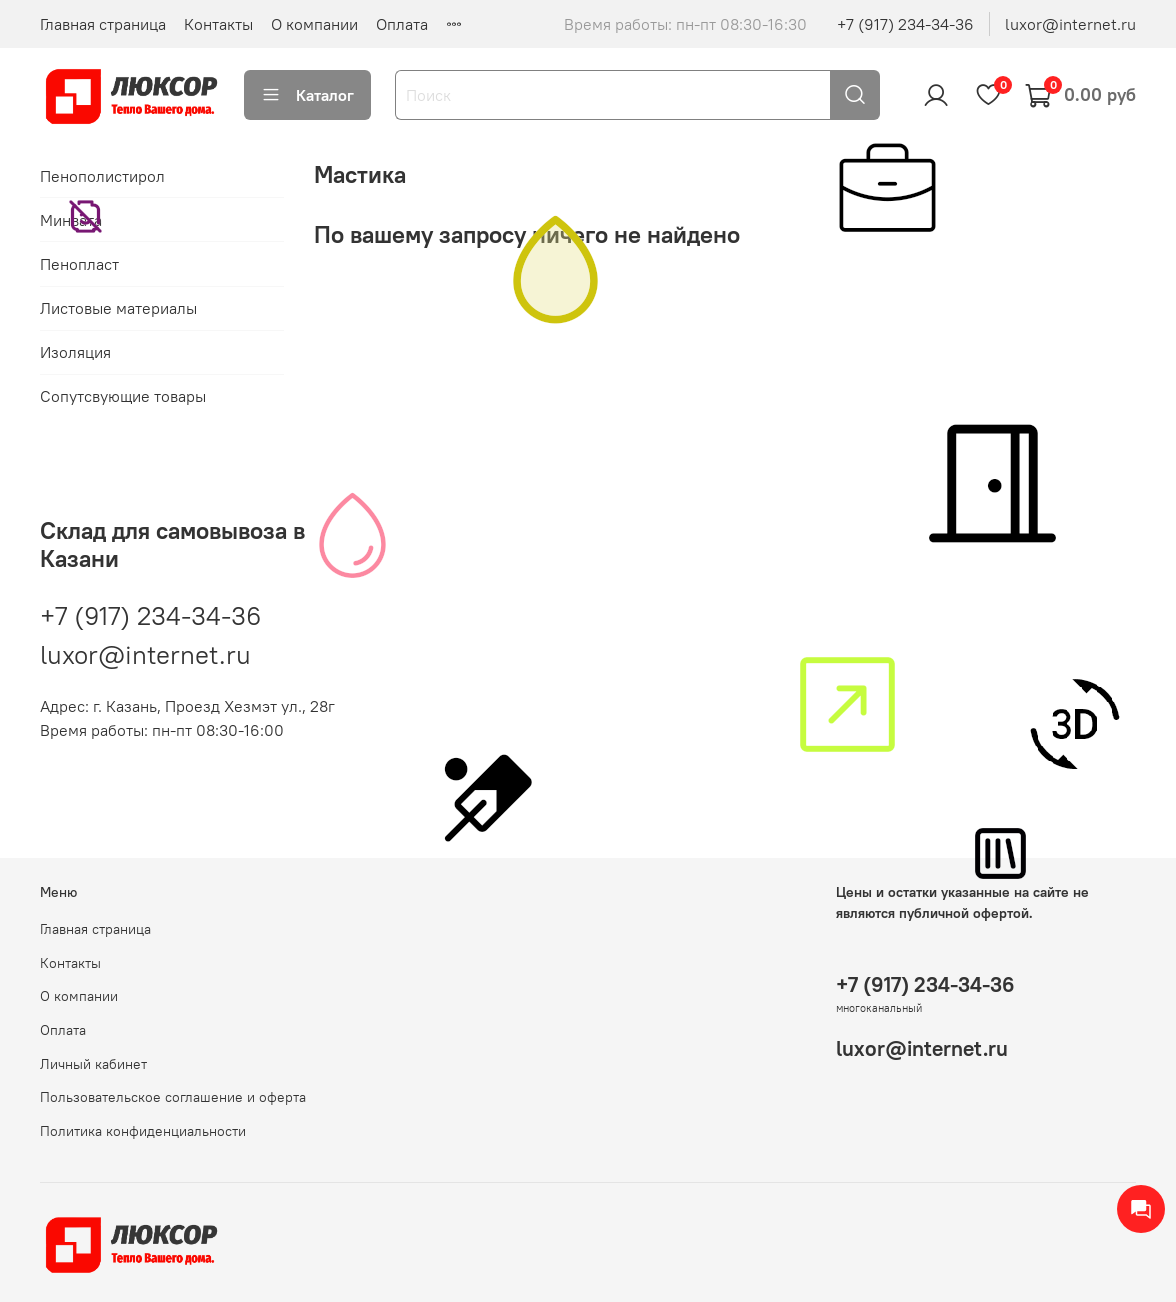 The image size is (1176, 1302). I want to click on indicates water or liquid-related feature, so click(555, 273).